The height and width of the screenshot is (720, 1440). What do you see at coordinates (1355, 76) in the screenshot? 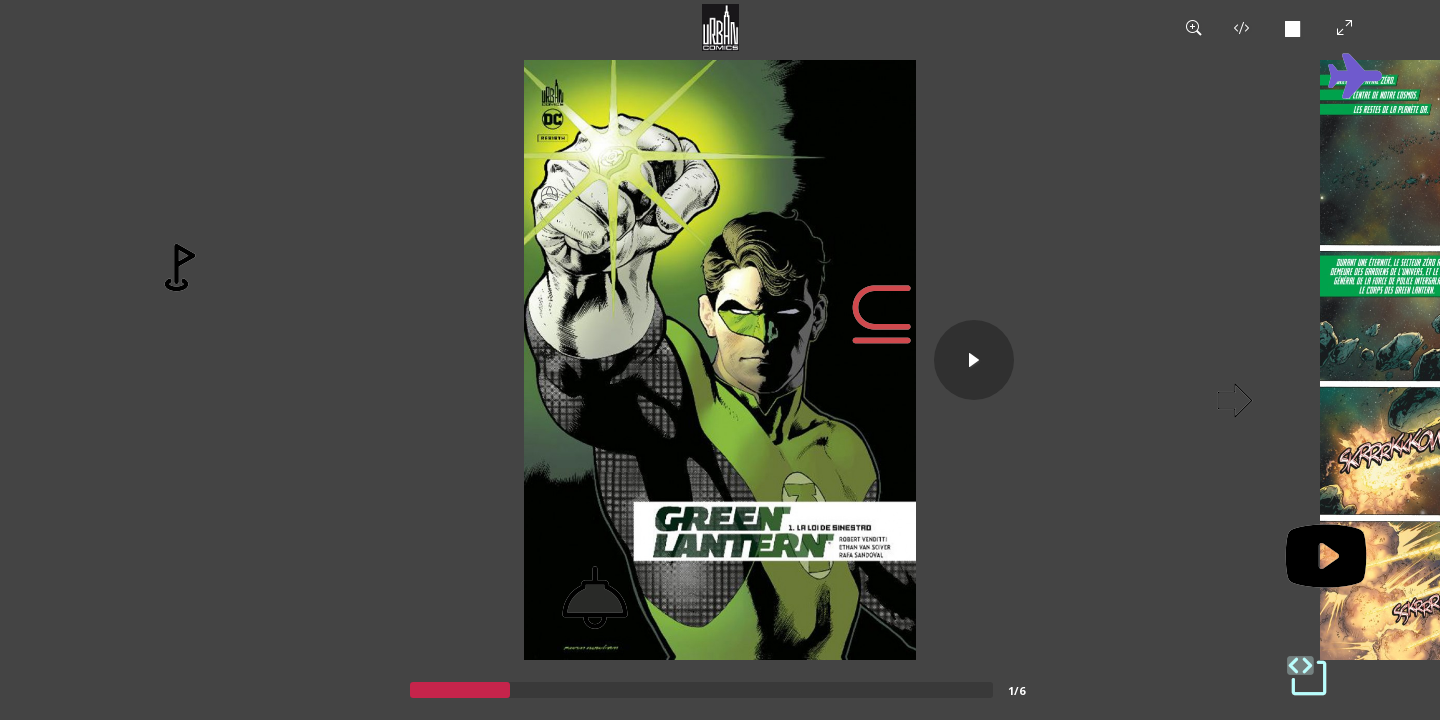
I see `enable airplane mode` at bounding box center [1355, 76].